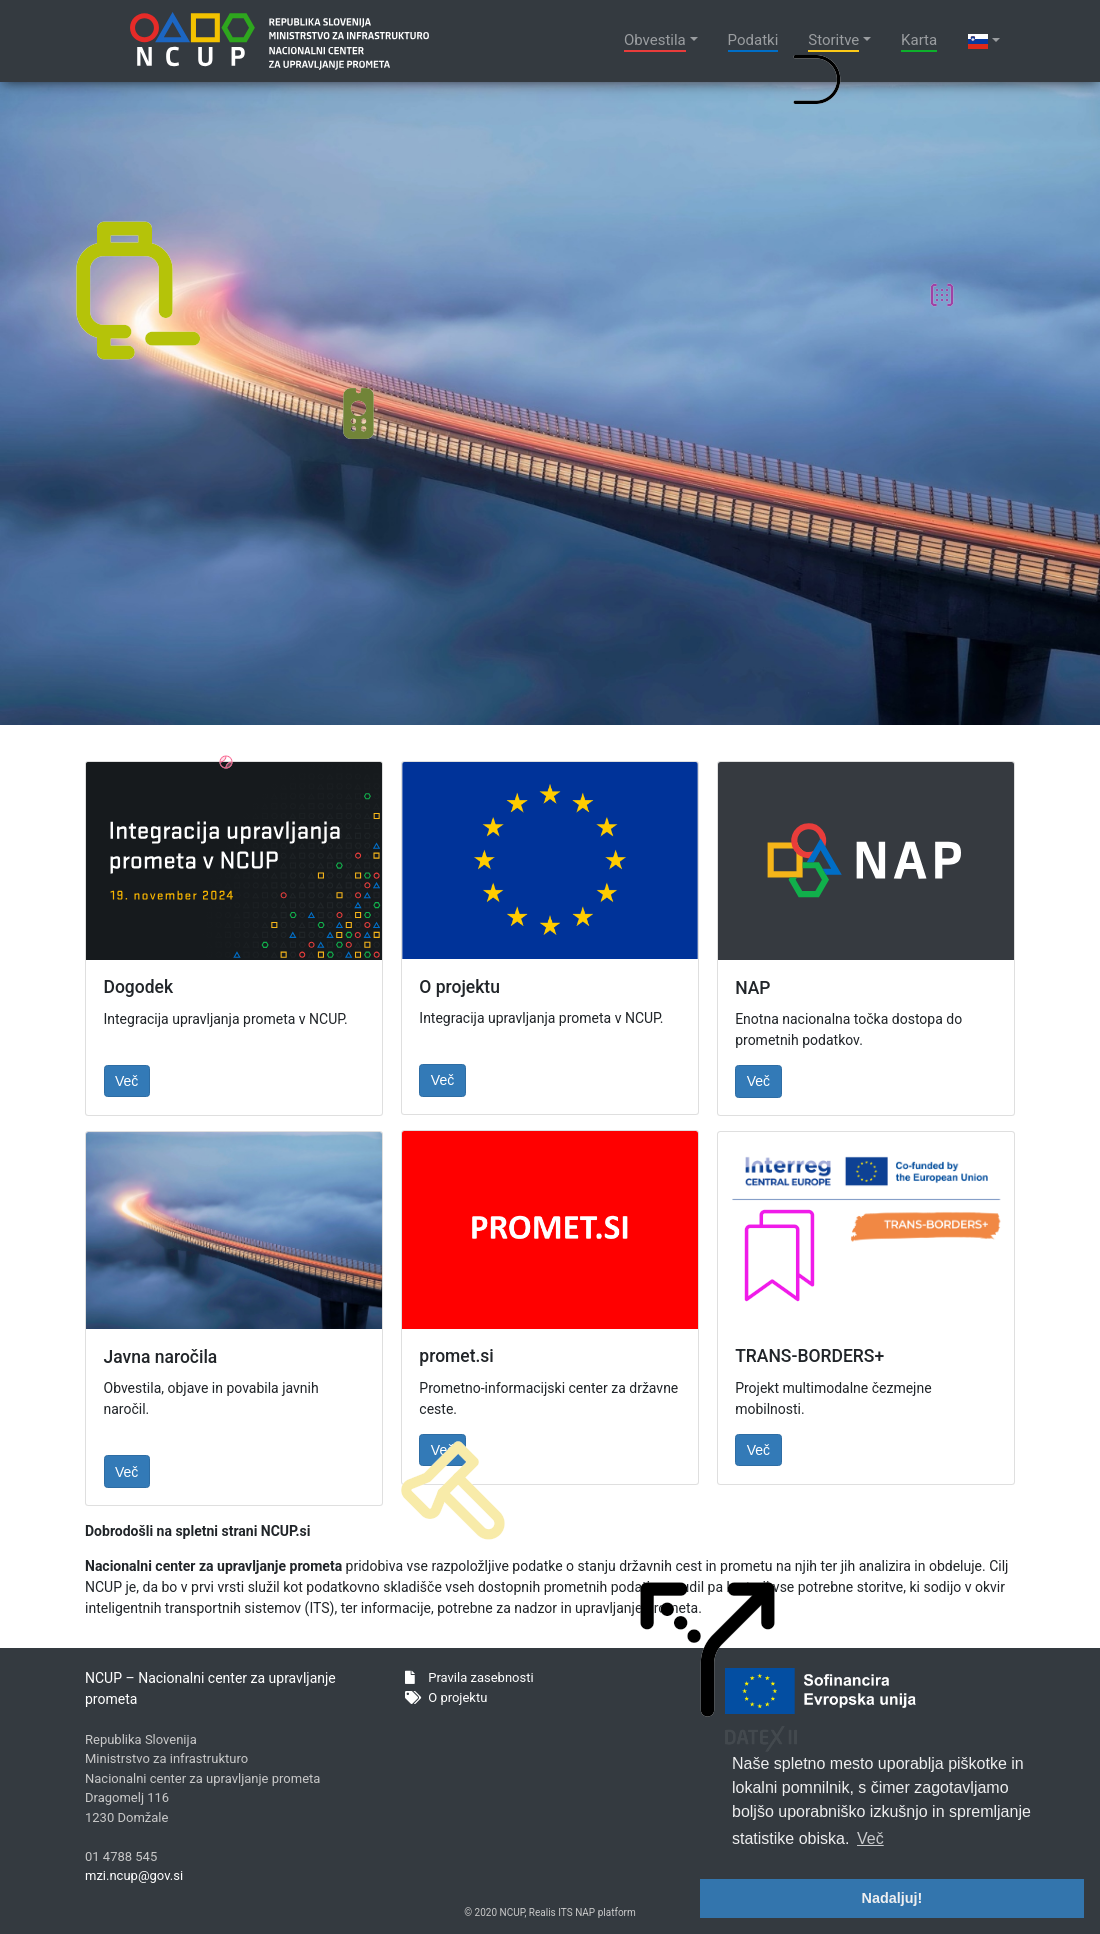 The height and width of the screenshot is (1934, 1100). What do you see at coordinates (226, 762) in the screenshot?
I see `access tennis or sports-related content` at bounding box center [226, 762].